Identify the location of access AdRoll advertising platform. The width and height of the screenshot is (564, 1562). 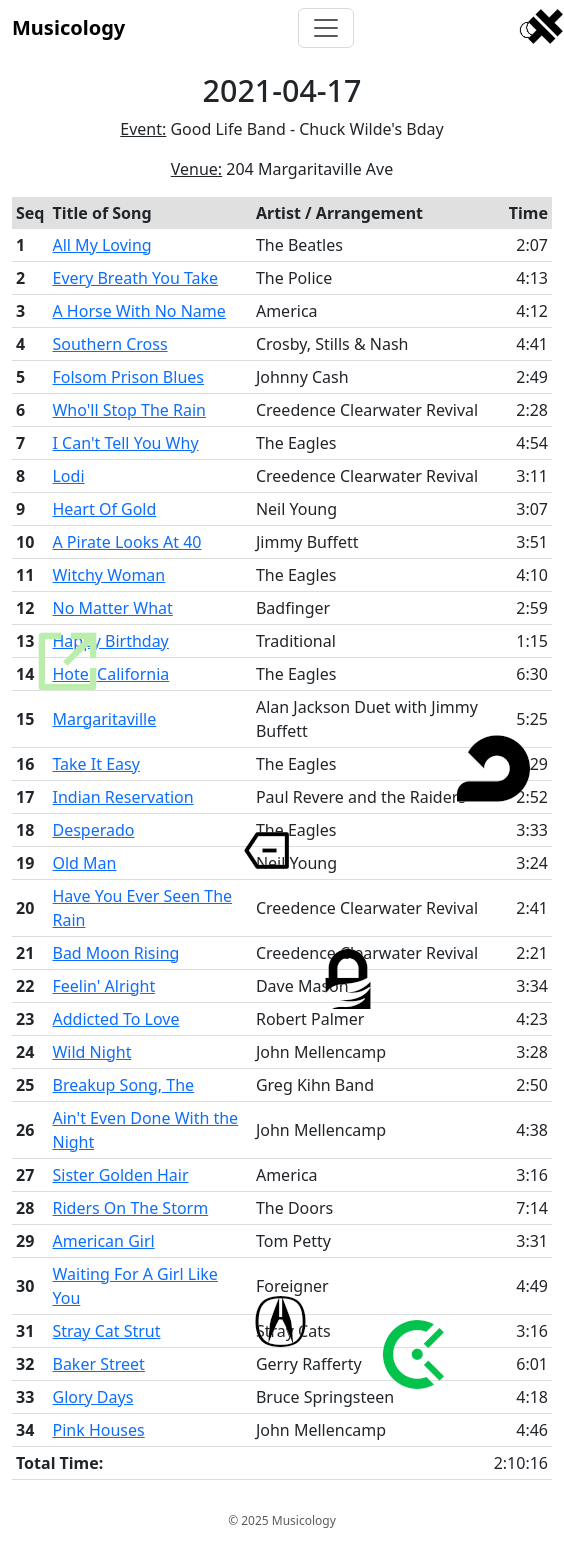
(493, 768).